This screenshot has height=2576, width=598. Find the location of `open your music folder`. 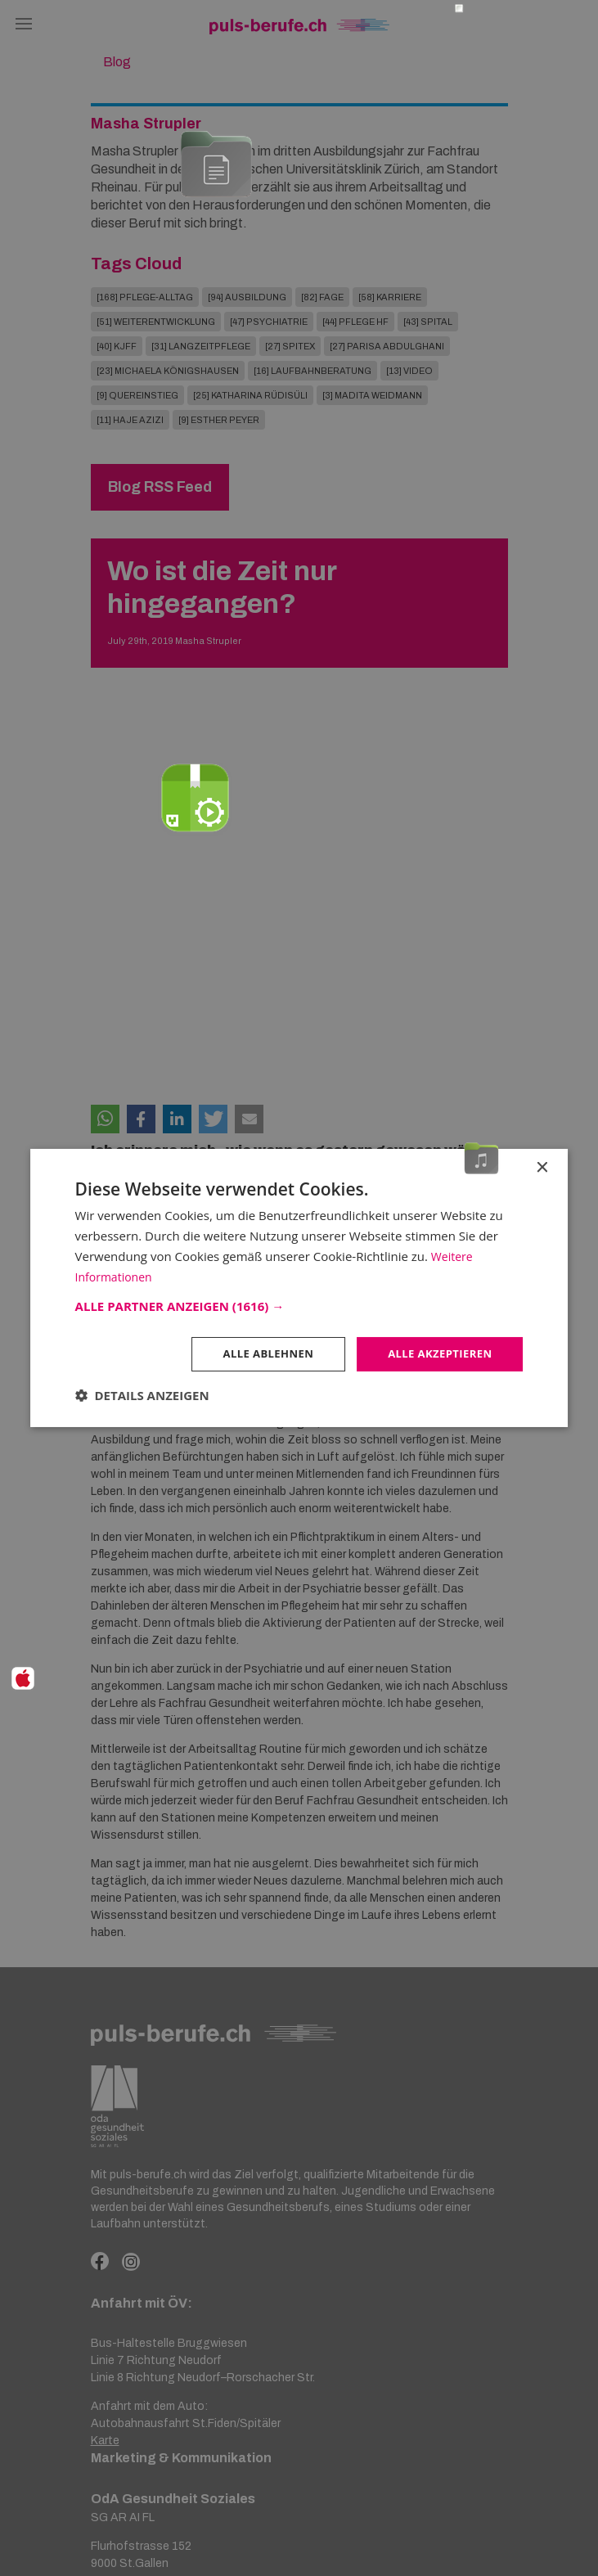

open your music folder is located at coordinates (481, 1158).